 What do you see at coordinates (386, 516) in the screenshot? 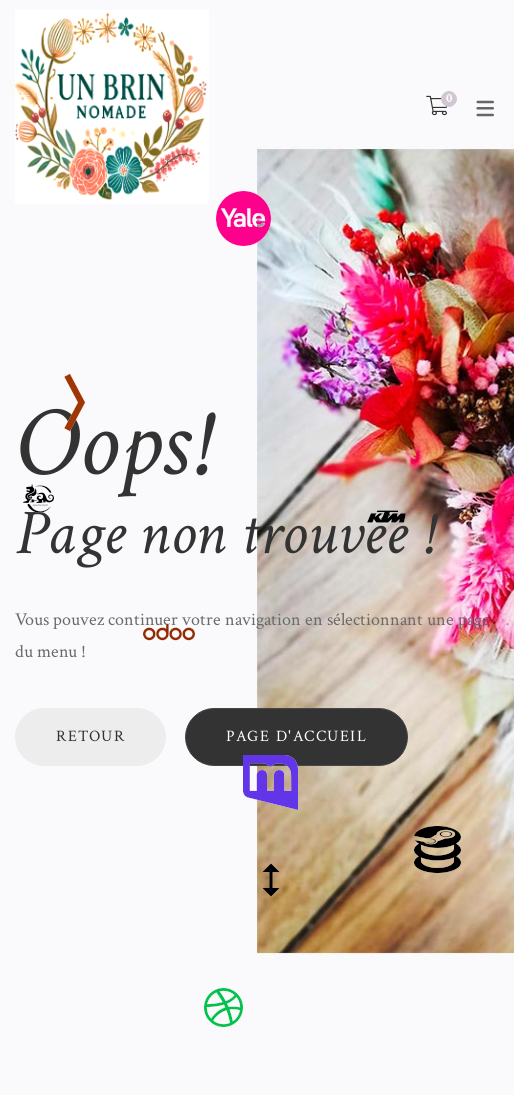
I see `KTM brand logo` at bounding box center [386, 516].